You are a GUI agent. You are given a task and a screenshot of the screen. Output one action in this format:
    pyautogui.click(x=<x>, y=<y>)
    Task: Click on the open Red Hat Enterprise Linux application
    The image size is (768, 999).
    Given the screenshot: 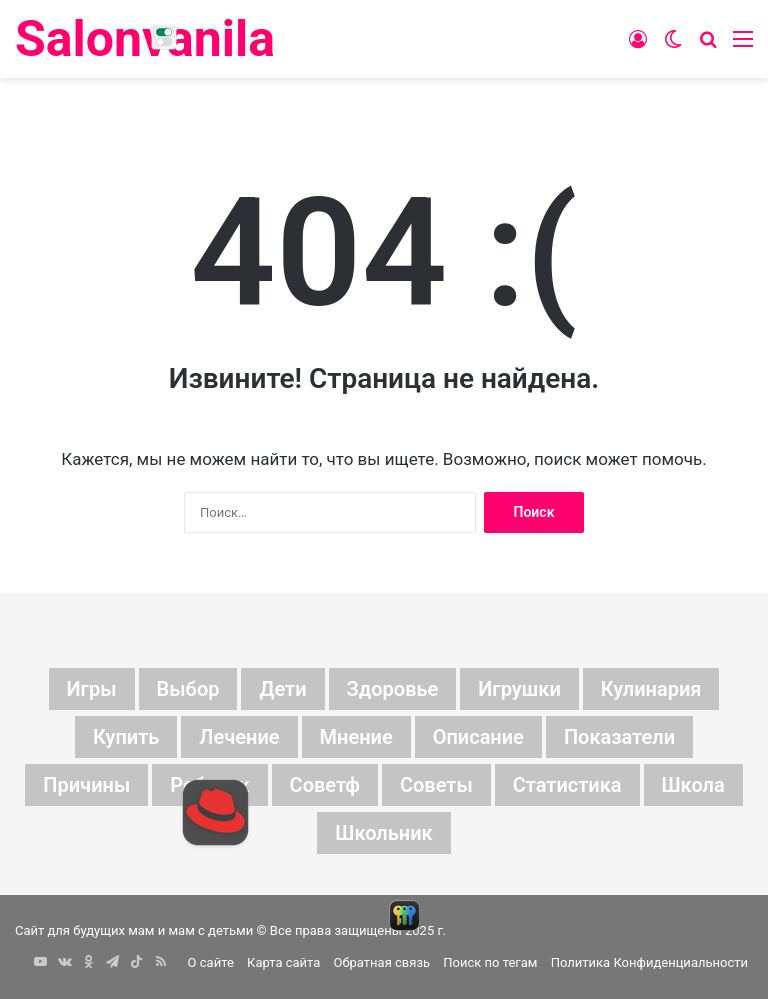 What is the action you would take?
    pyautogui.click(x=215, y=812)
    